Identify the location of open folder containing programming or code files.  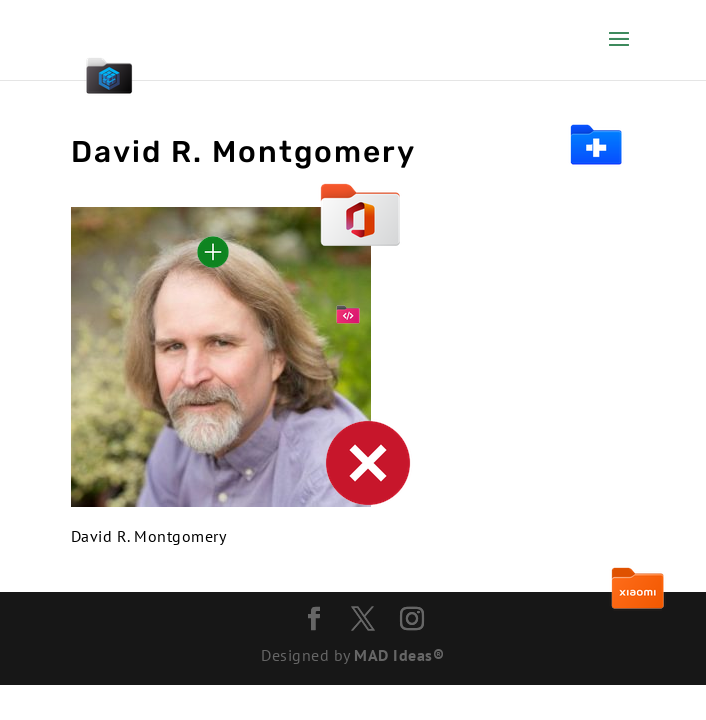
(348, 315).